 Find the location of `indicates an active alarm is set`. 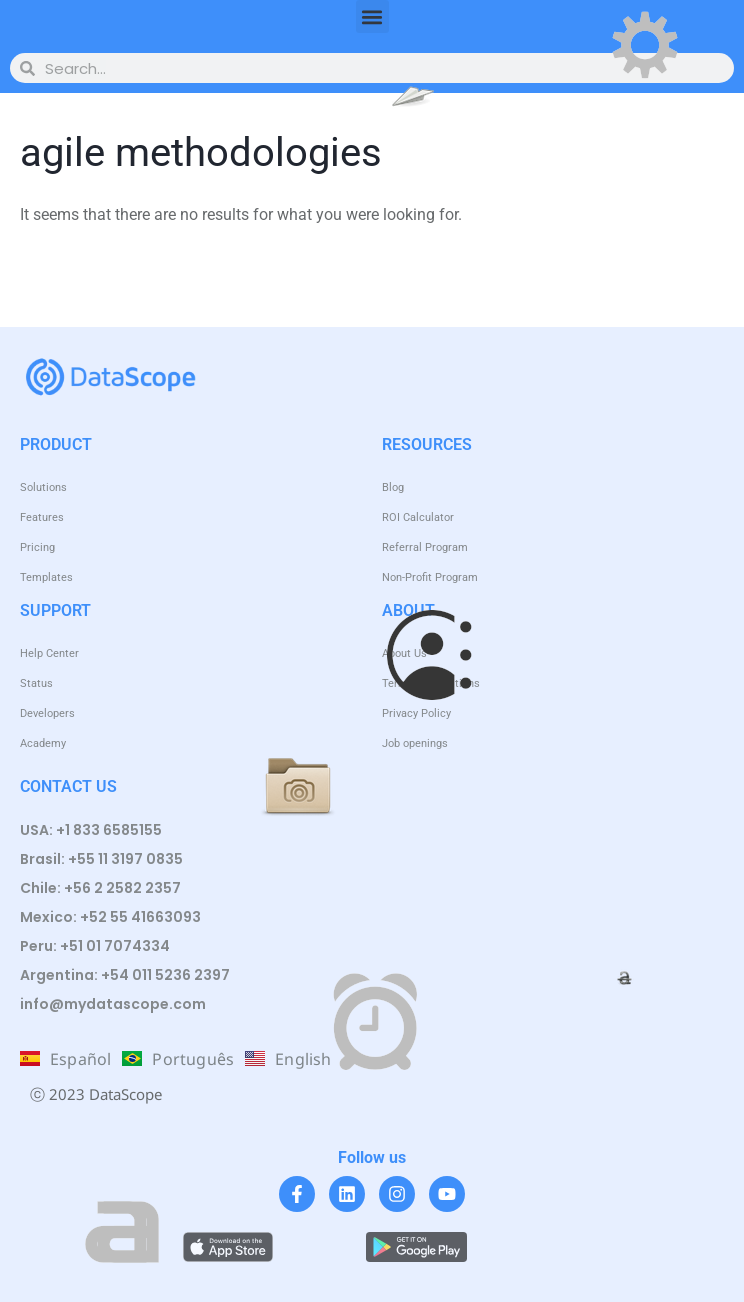

indicates an active alarm is set is located at coordinates (378, 1018).